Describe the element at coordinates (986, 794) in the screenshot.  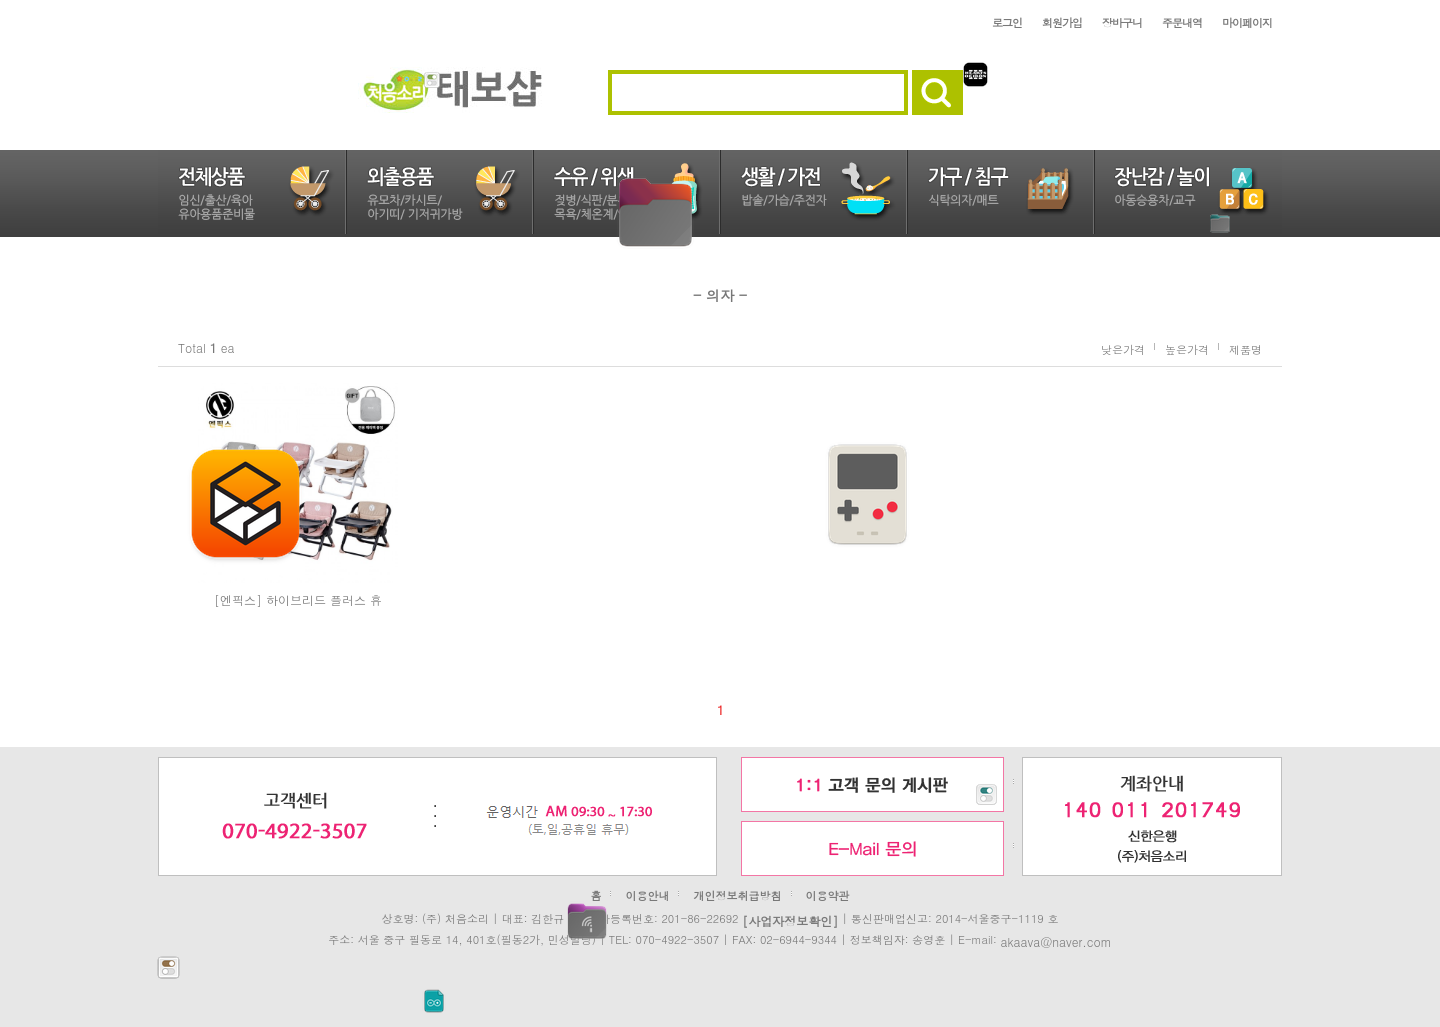
I see `open system settings or preferences` at that location.